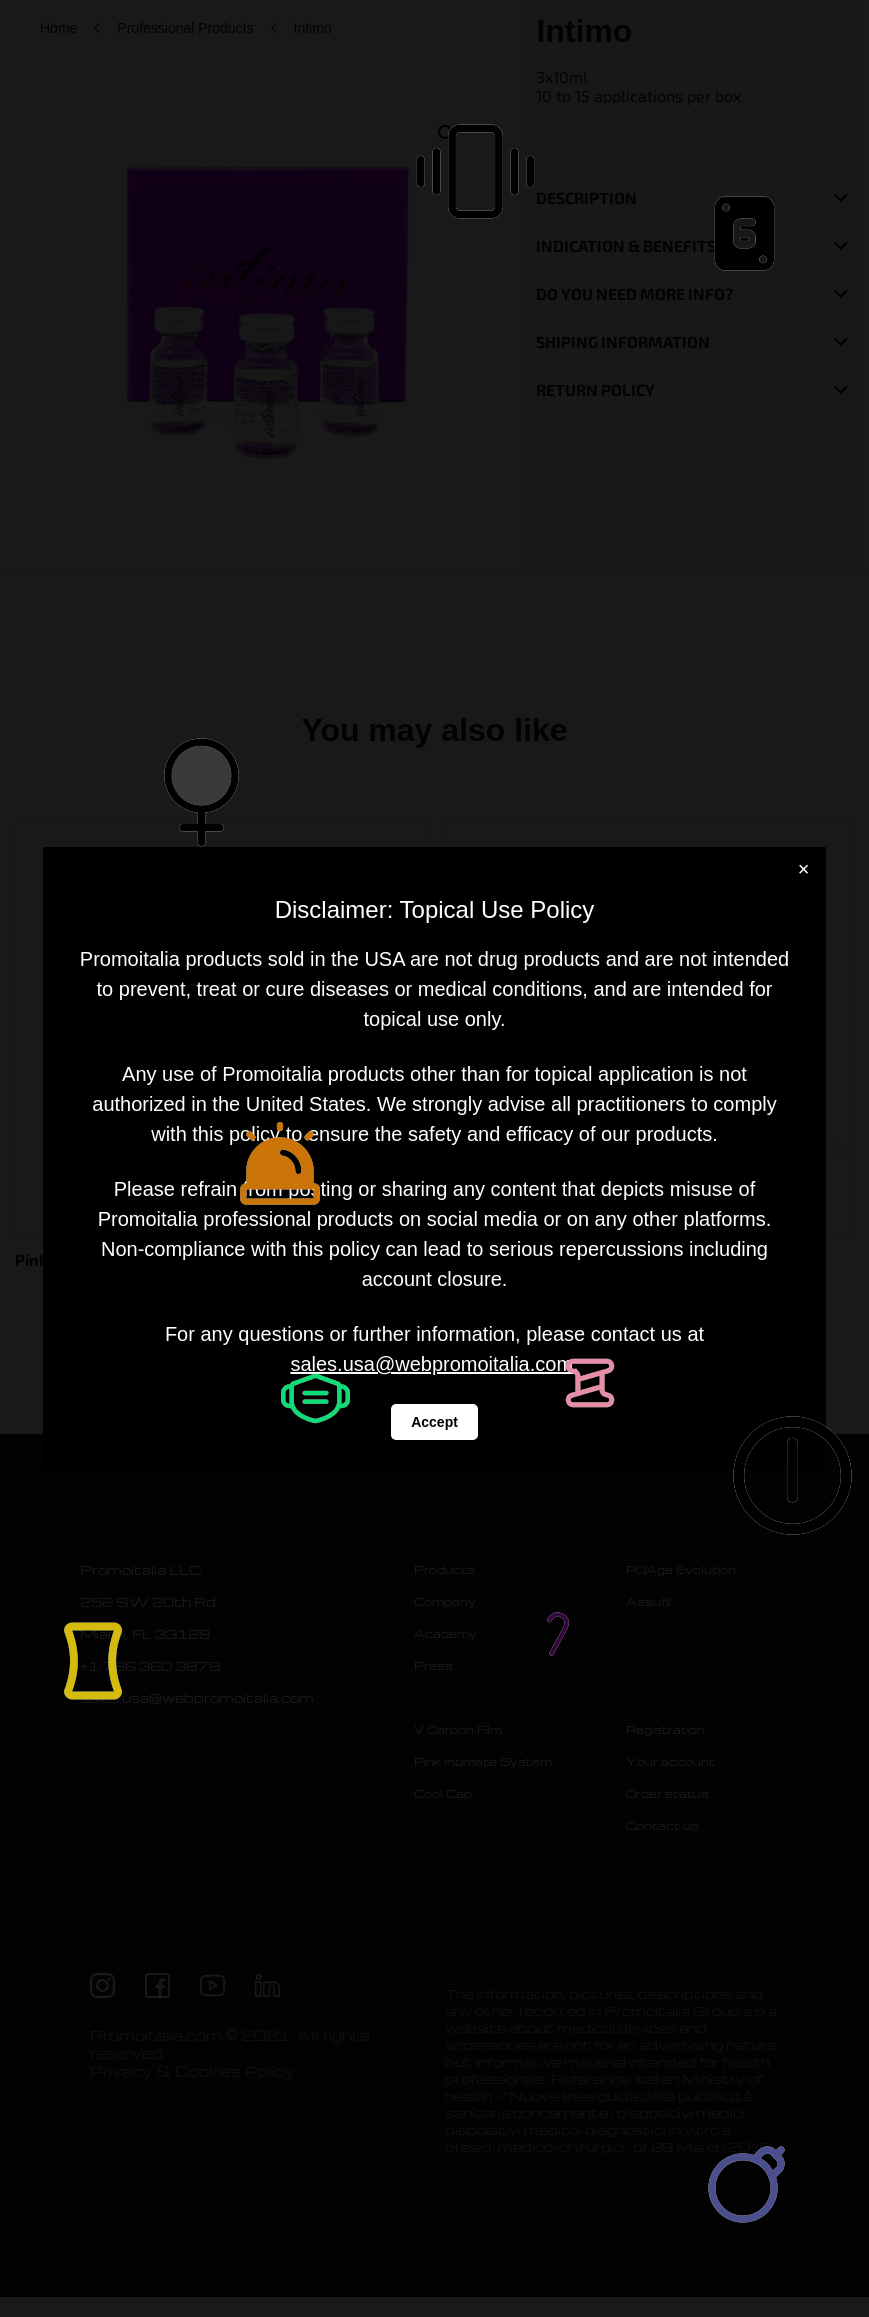  Describe the element at coordinates (475, 171) in the screenshot. I see `enable vibrate mode on your device` at that location.